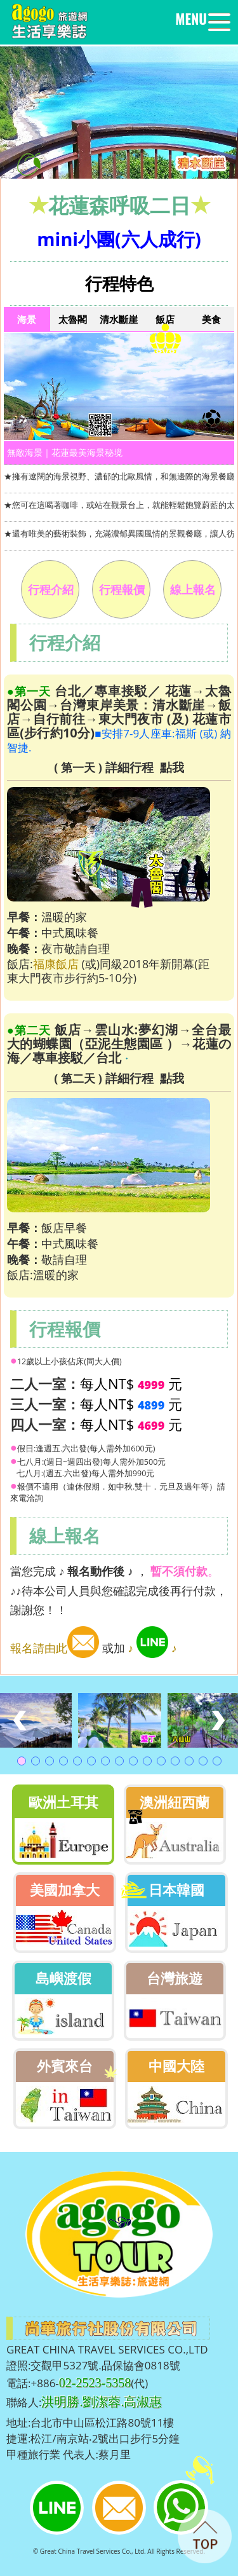 This screenshot has width=238, height=2576. I want to click on nuclear power plant facility icon, so click(135, 1817).